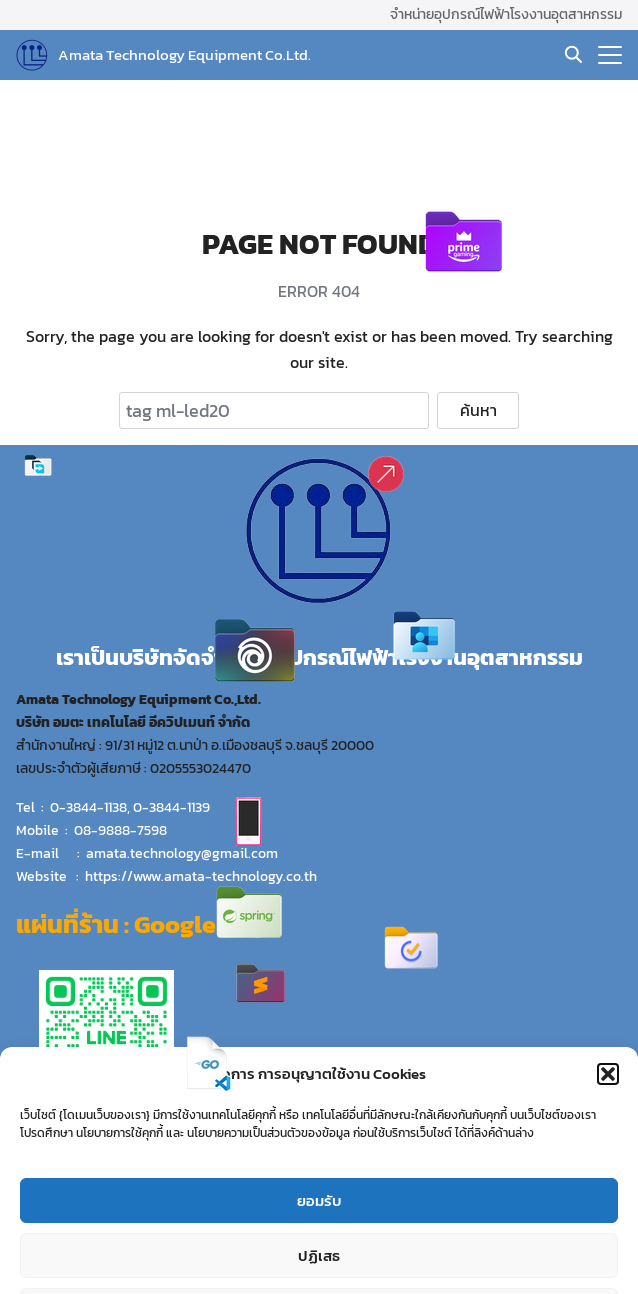 The height and width of the screenshot is (1294, 638). Describe the element at coordinates (248, 821) in the screenshot. I see `iPod nano device in pink` at that location.